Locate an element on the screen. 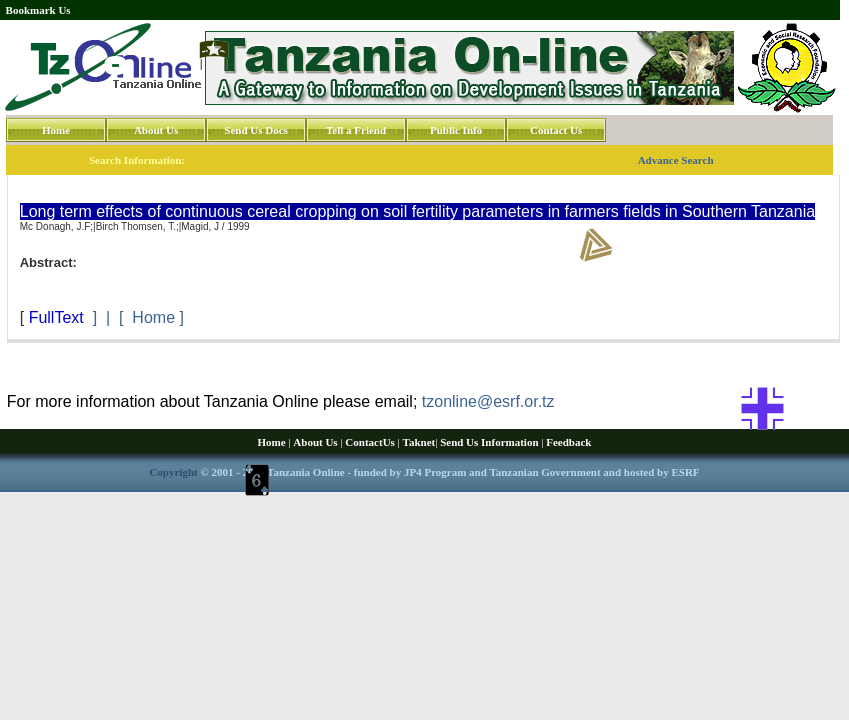 The image size is (849, 720). german military history faction or unit marker in a strategy game is located at coordinates (762, 408).